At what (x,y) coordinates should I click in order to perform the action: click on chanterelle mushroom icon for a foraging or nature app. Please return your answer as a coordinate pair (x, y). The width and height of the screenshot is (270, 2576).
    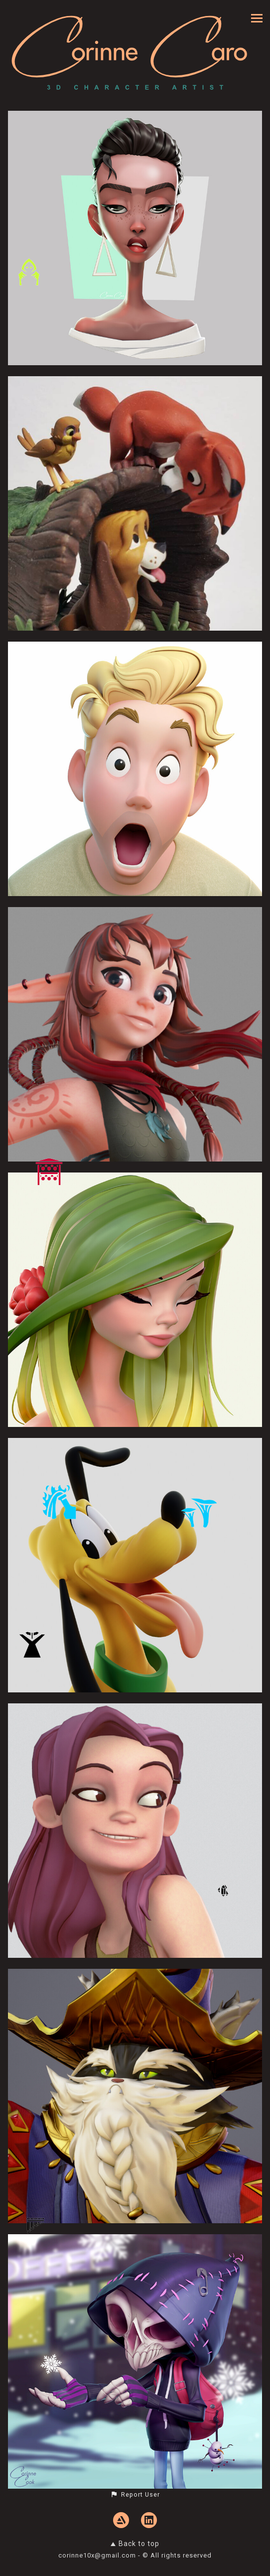
    Looking at the image, I should click on (199, 1513).